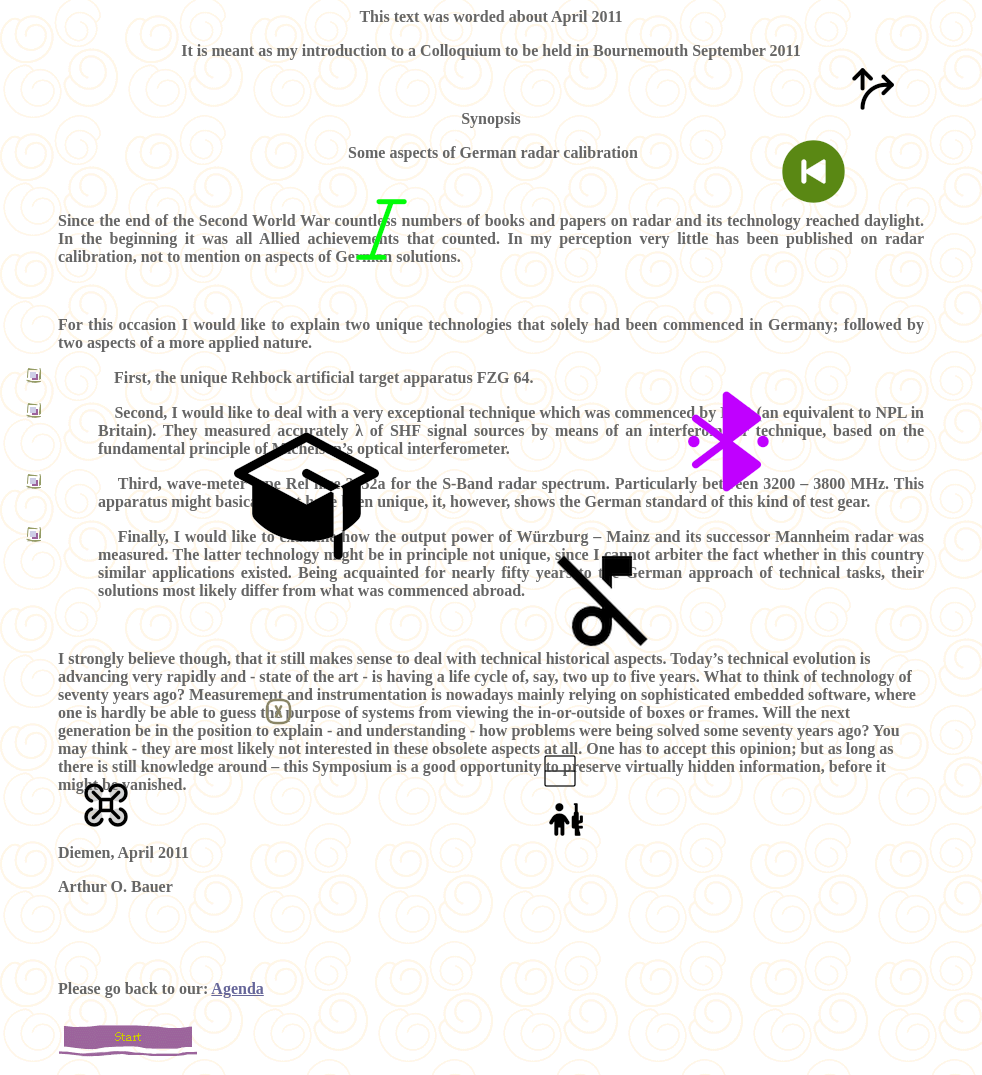  Describe the element at coordinates (566, 819) in the screenshot. I see `indicates content related to child soldiers or armed conflict involving minors` at that location.